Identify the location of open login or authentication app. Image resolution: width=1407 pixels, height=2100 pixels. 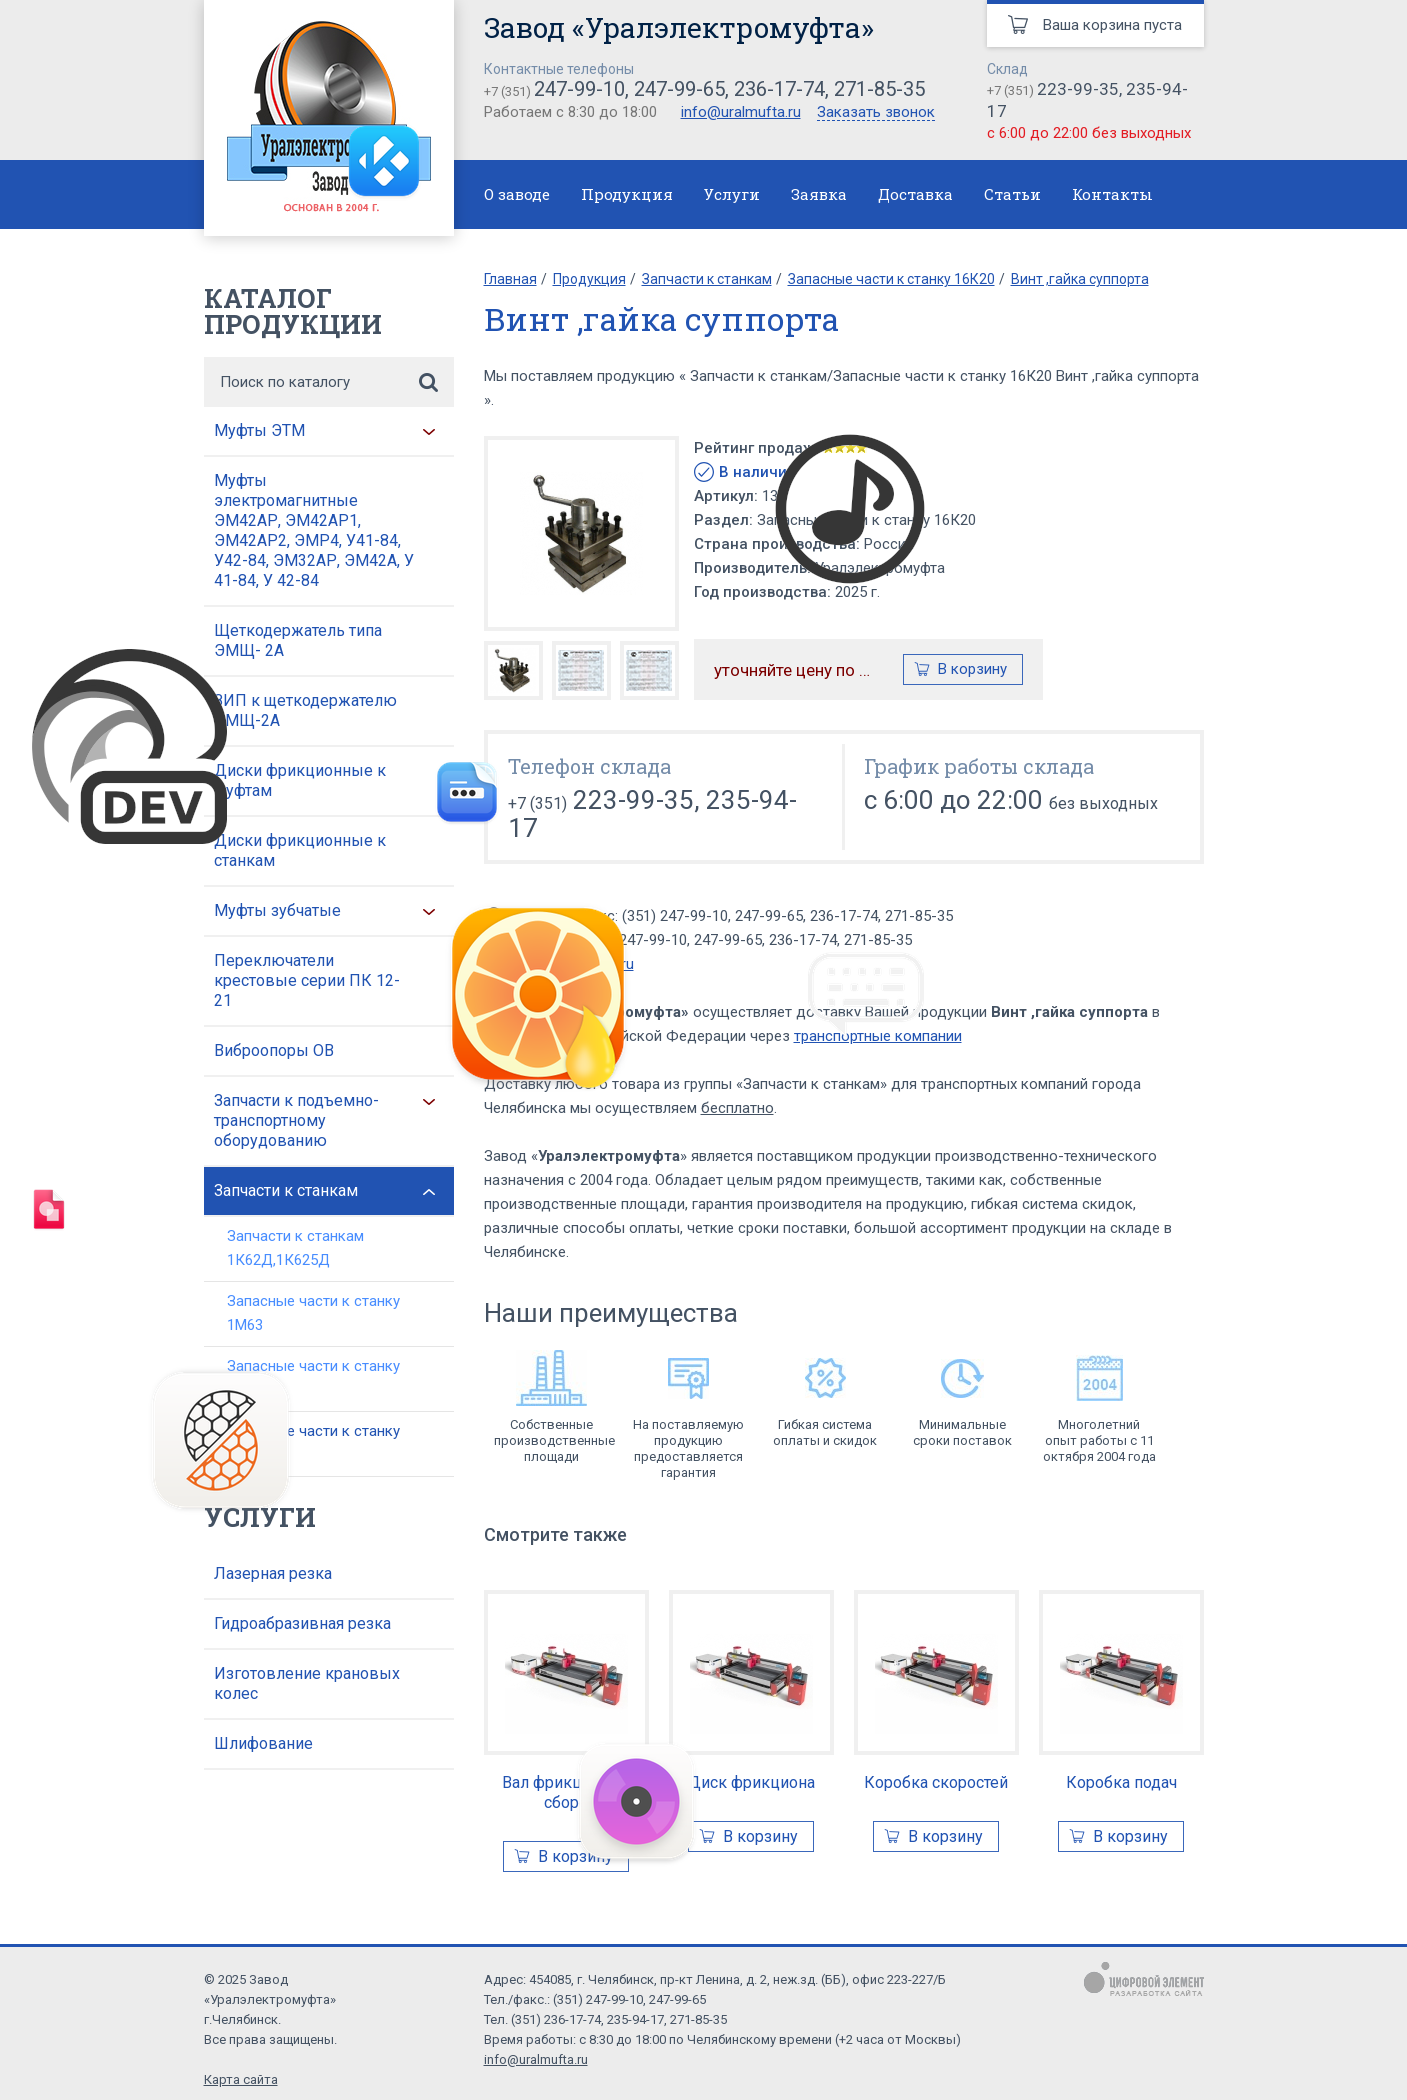
(467, 792).